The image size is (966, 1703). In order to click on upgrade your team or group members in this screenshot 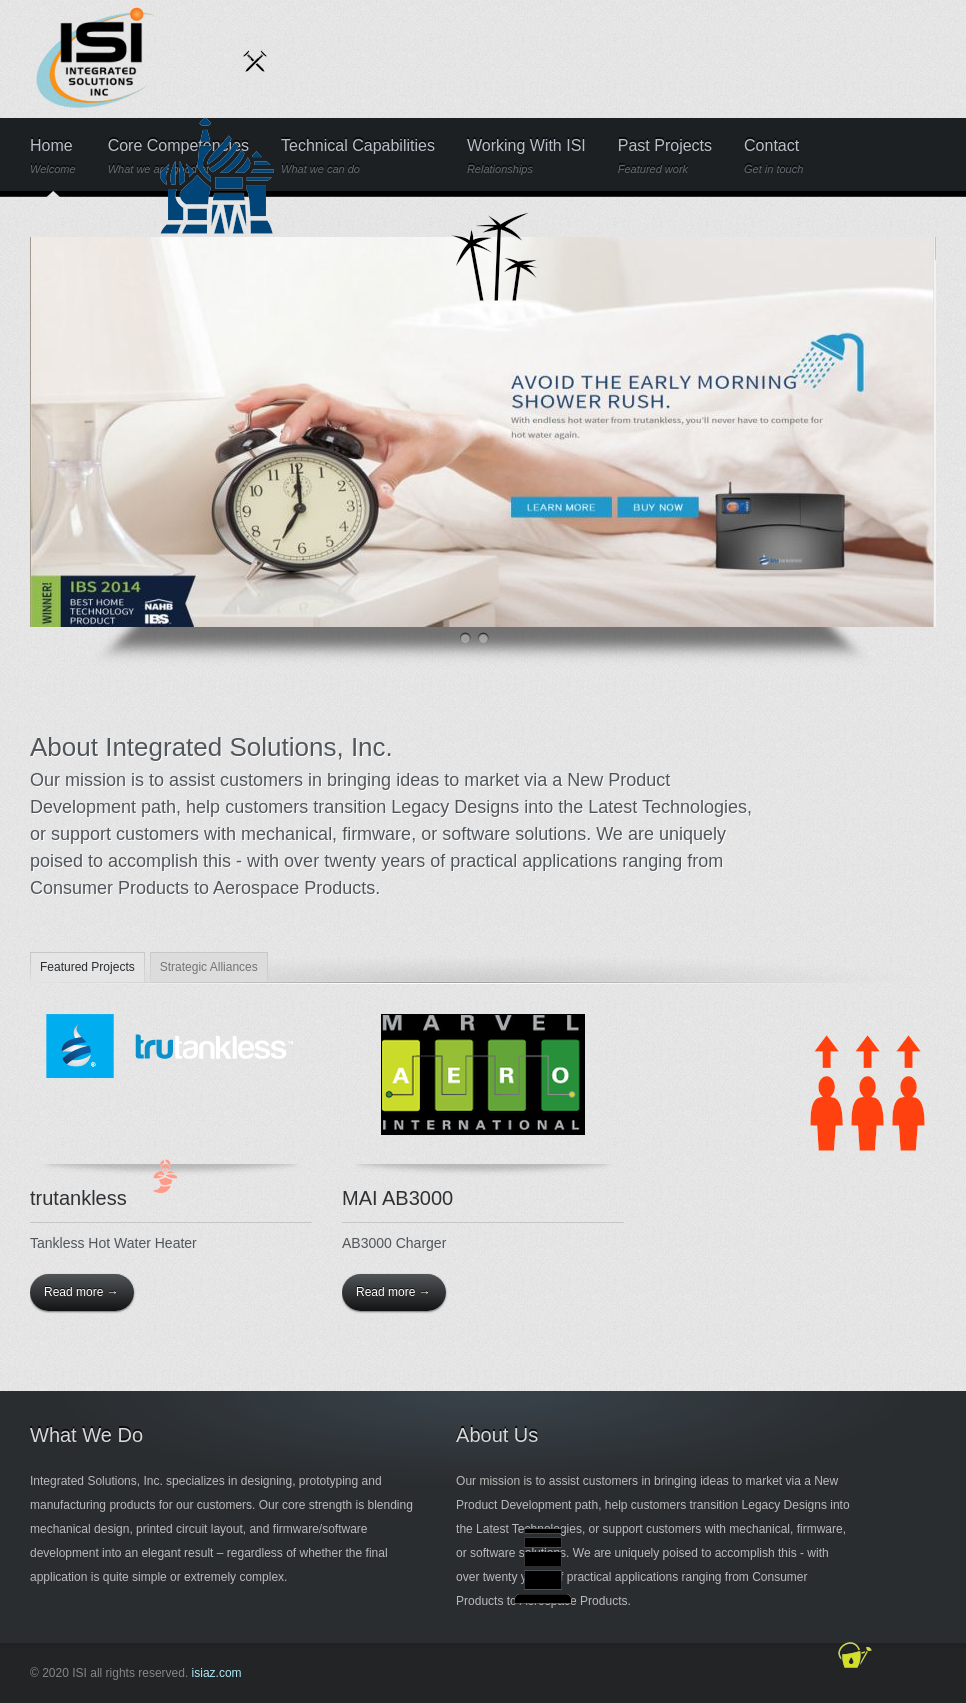, I will do `click(867, 1092)`.